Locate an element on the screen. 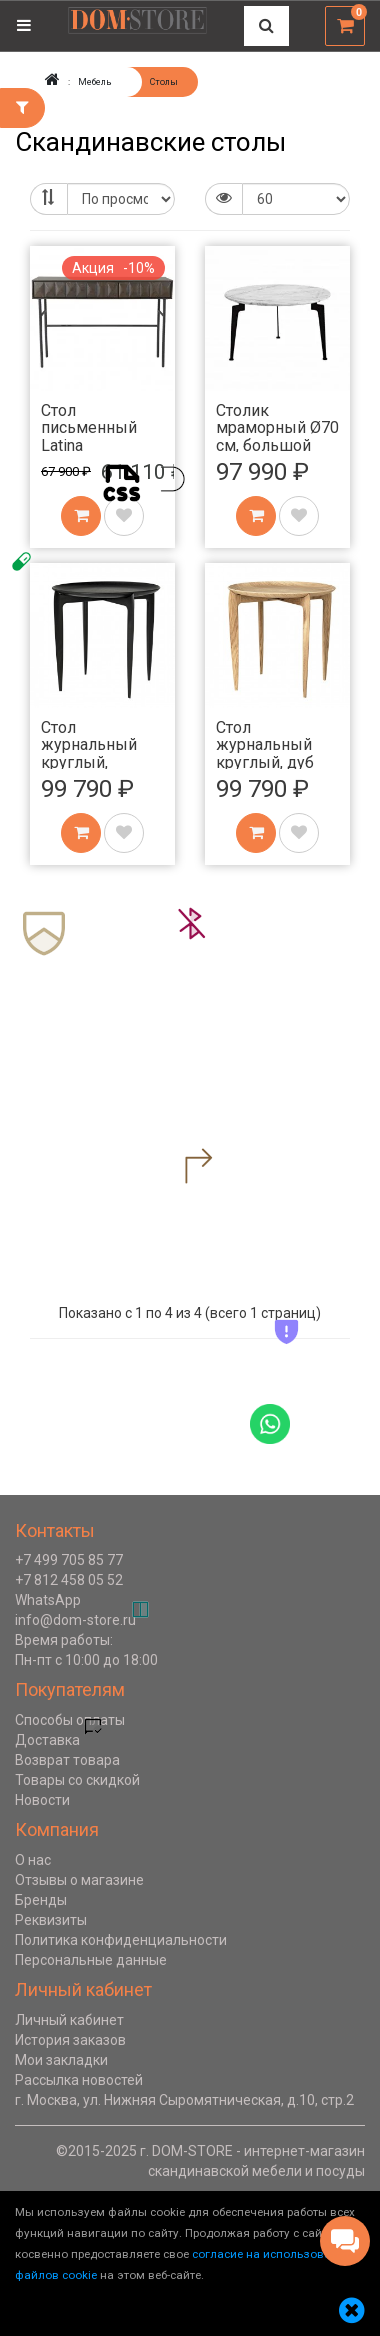 Image resolution: width=380 pixels, height=2336 pixels. reply to a message is located at coordinates (196, 1166).